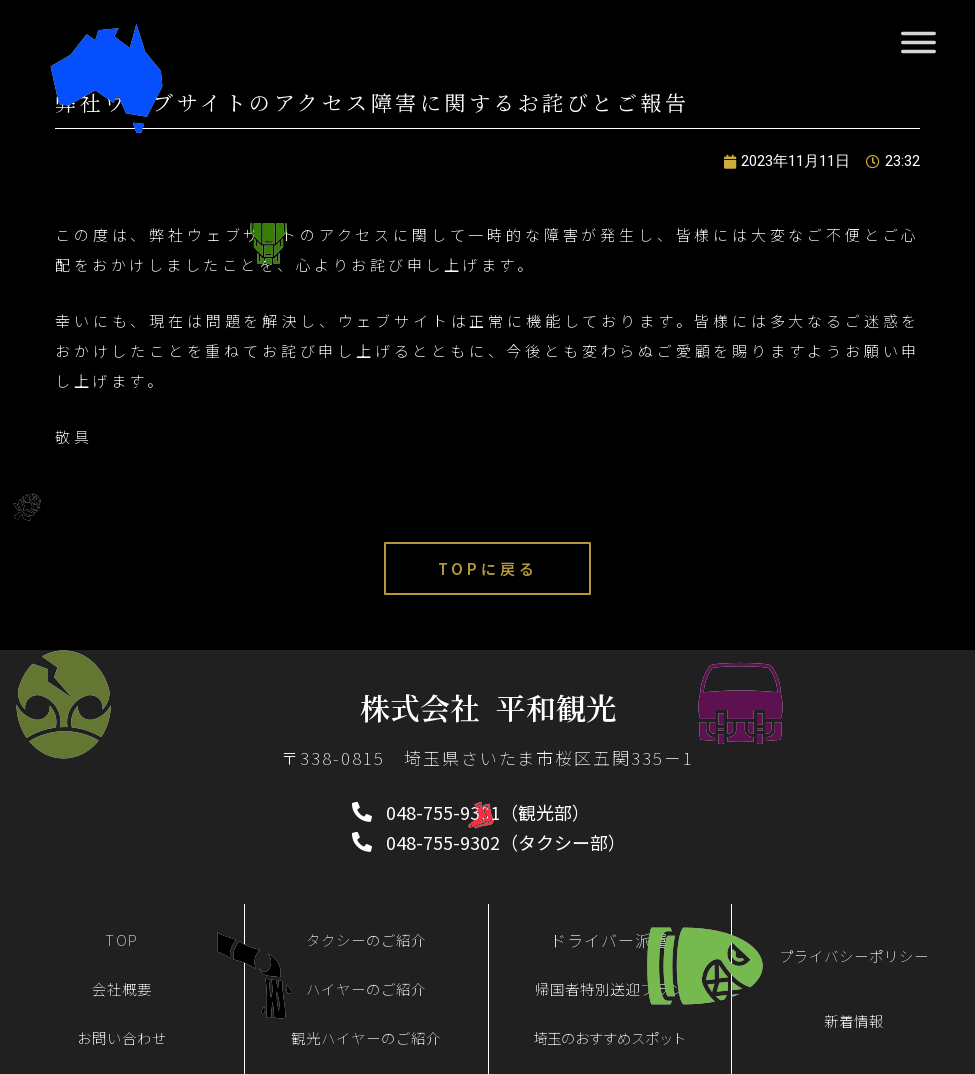 This screenshot has width=975, height=1074. Describe the element at coordinates (106, 78) in the screenshot. I see `select australia as your region` at that location.